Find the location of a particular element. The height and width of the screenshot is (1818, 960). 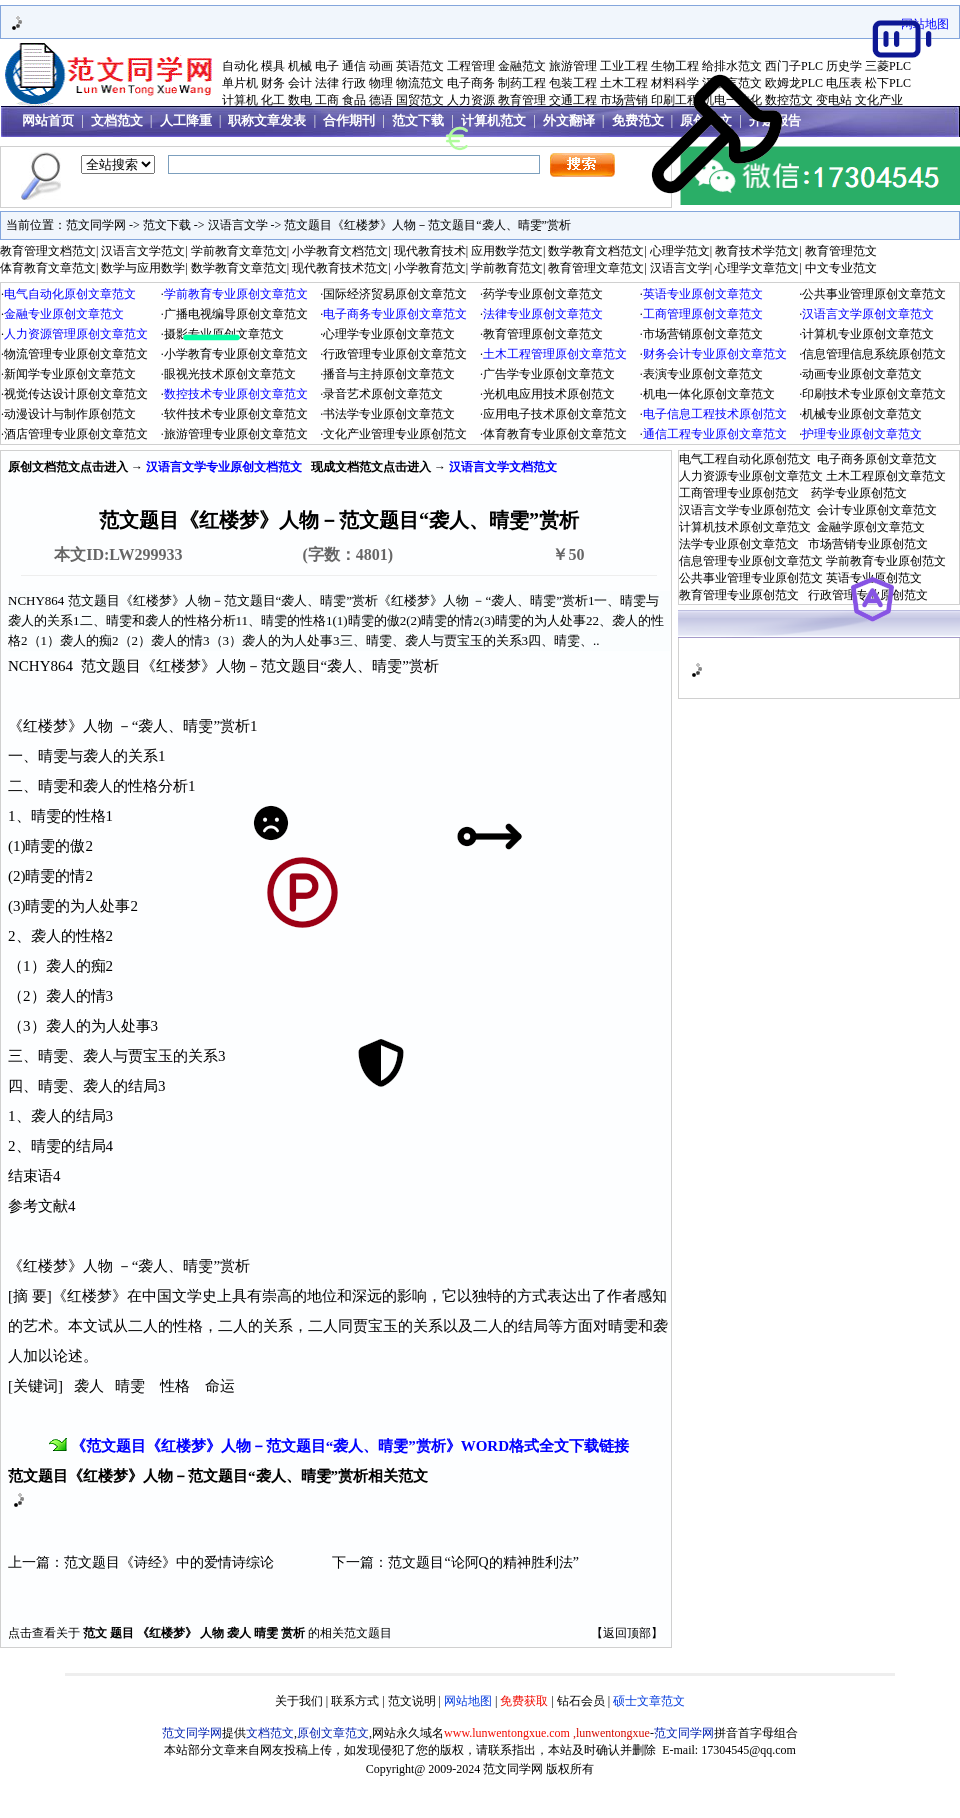

find nearby parking locations is located at coordinates (302, 892).